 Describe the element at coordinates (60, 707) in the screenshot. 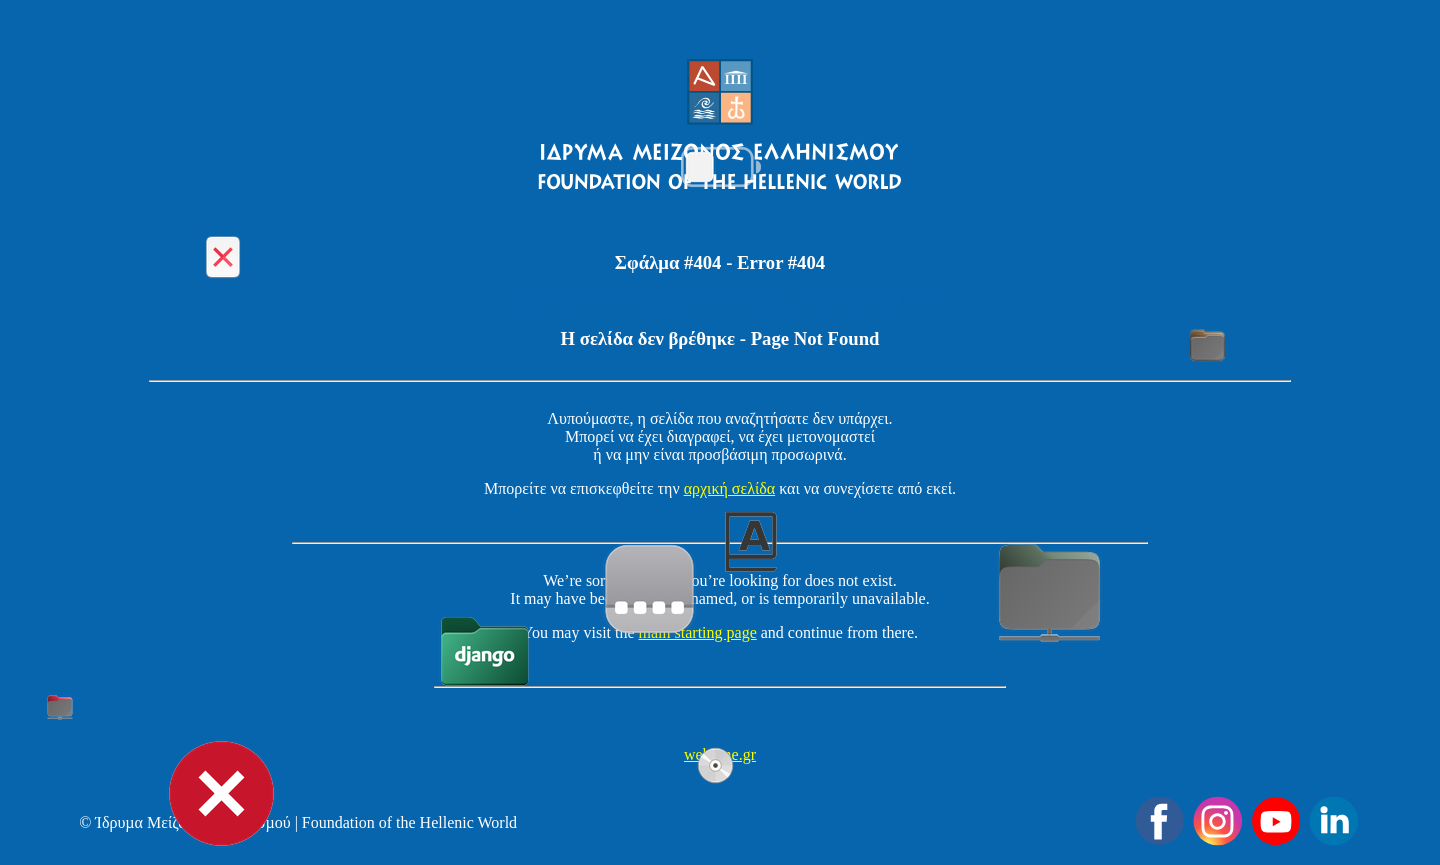

I see `access a remote or network folder` at that location.